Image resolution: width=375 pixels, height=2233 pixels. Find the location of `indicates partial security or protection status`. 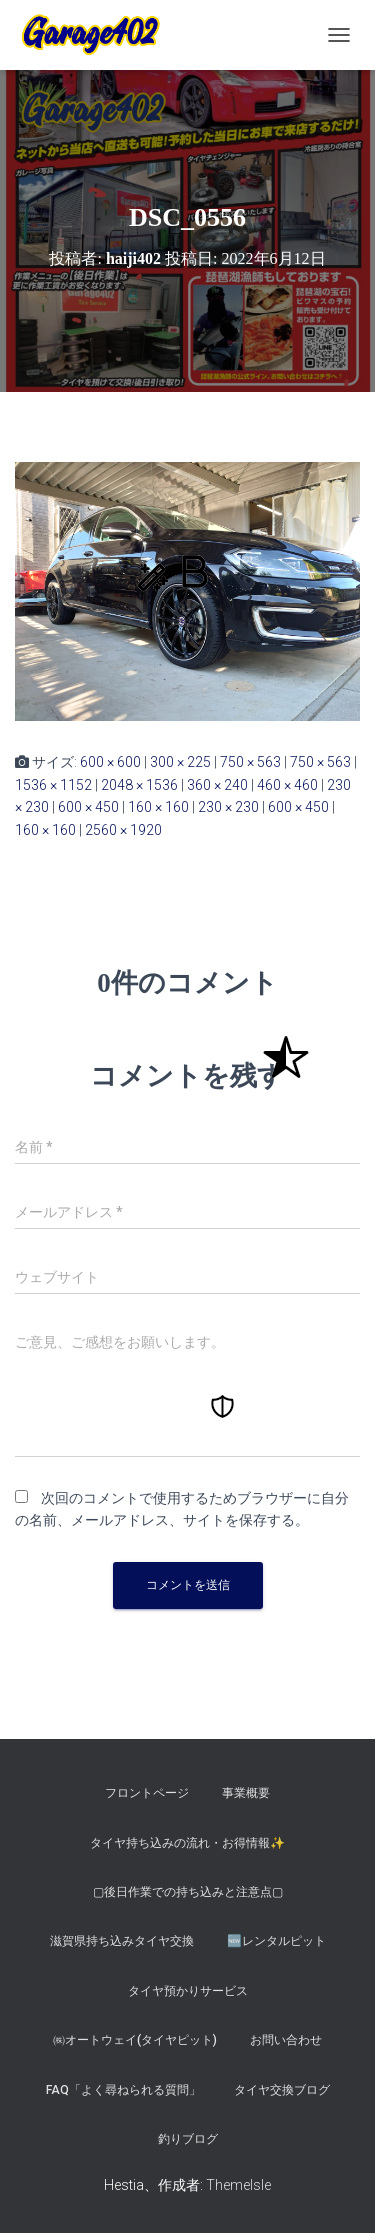

indicates partial security or protection status is located at coordinates (222, 1406).